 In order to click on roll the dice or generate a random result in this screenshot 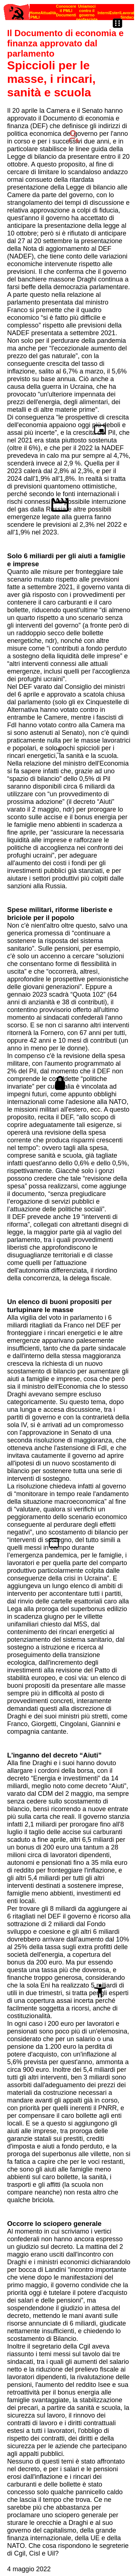, I will do `click(117, 23)`.